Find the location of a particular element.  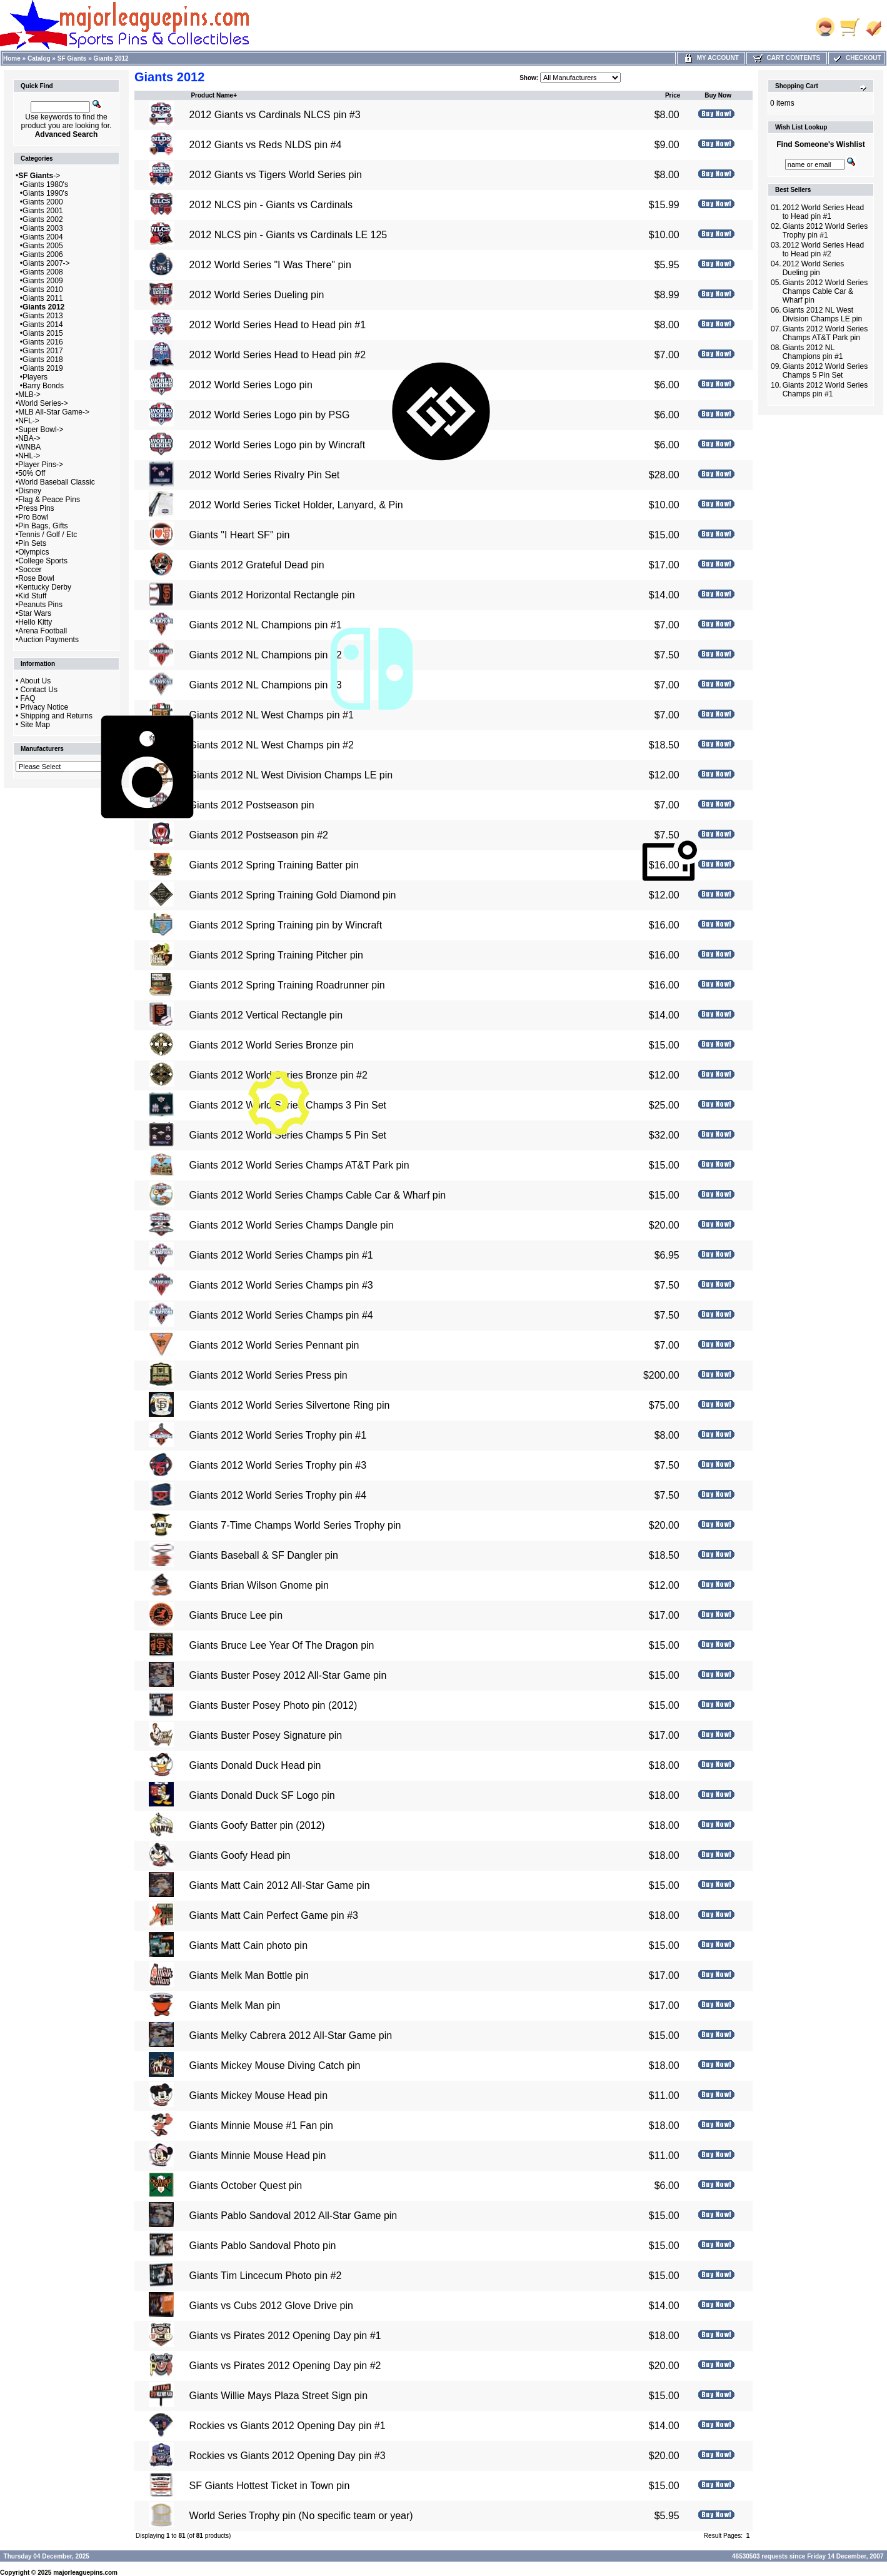

access phone camera or video recording is located at coordinates (668, 862).